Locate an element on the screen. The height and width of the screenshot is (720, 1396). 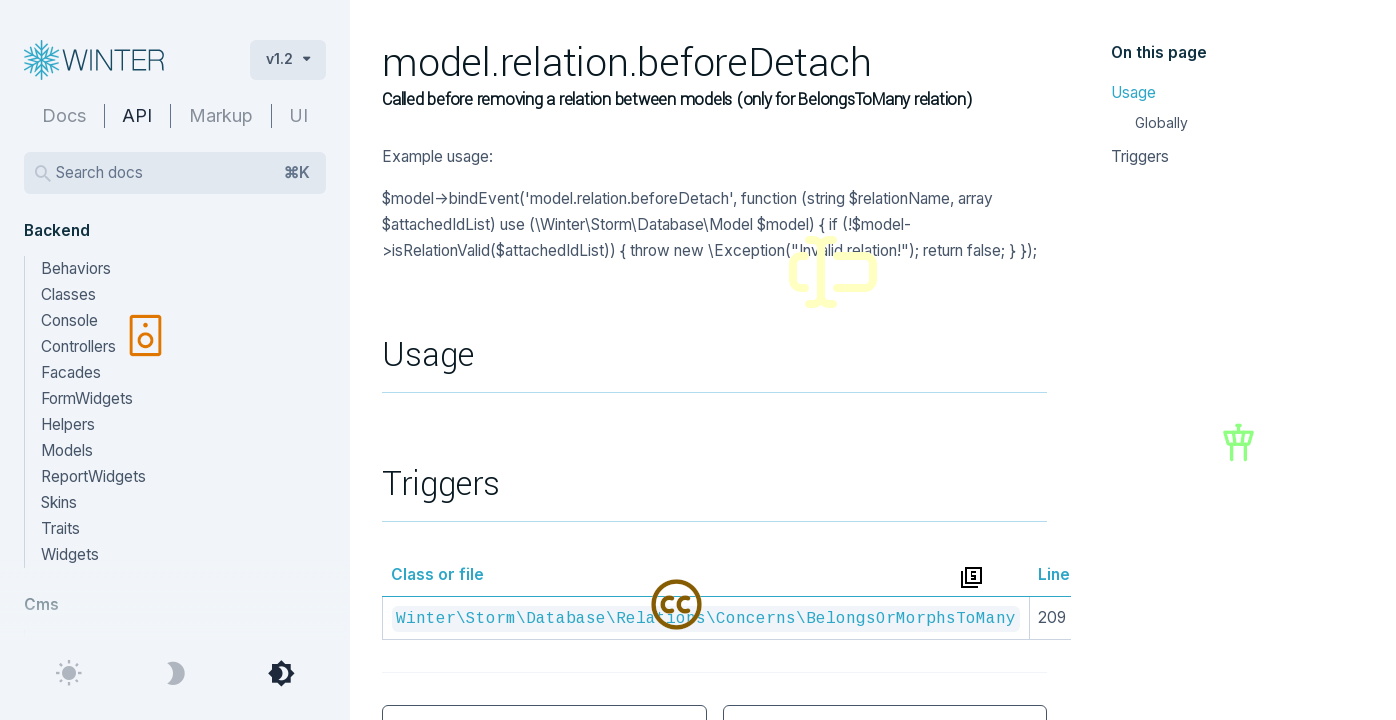
filter or view 5 items is located at coordinates (971, 577).